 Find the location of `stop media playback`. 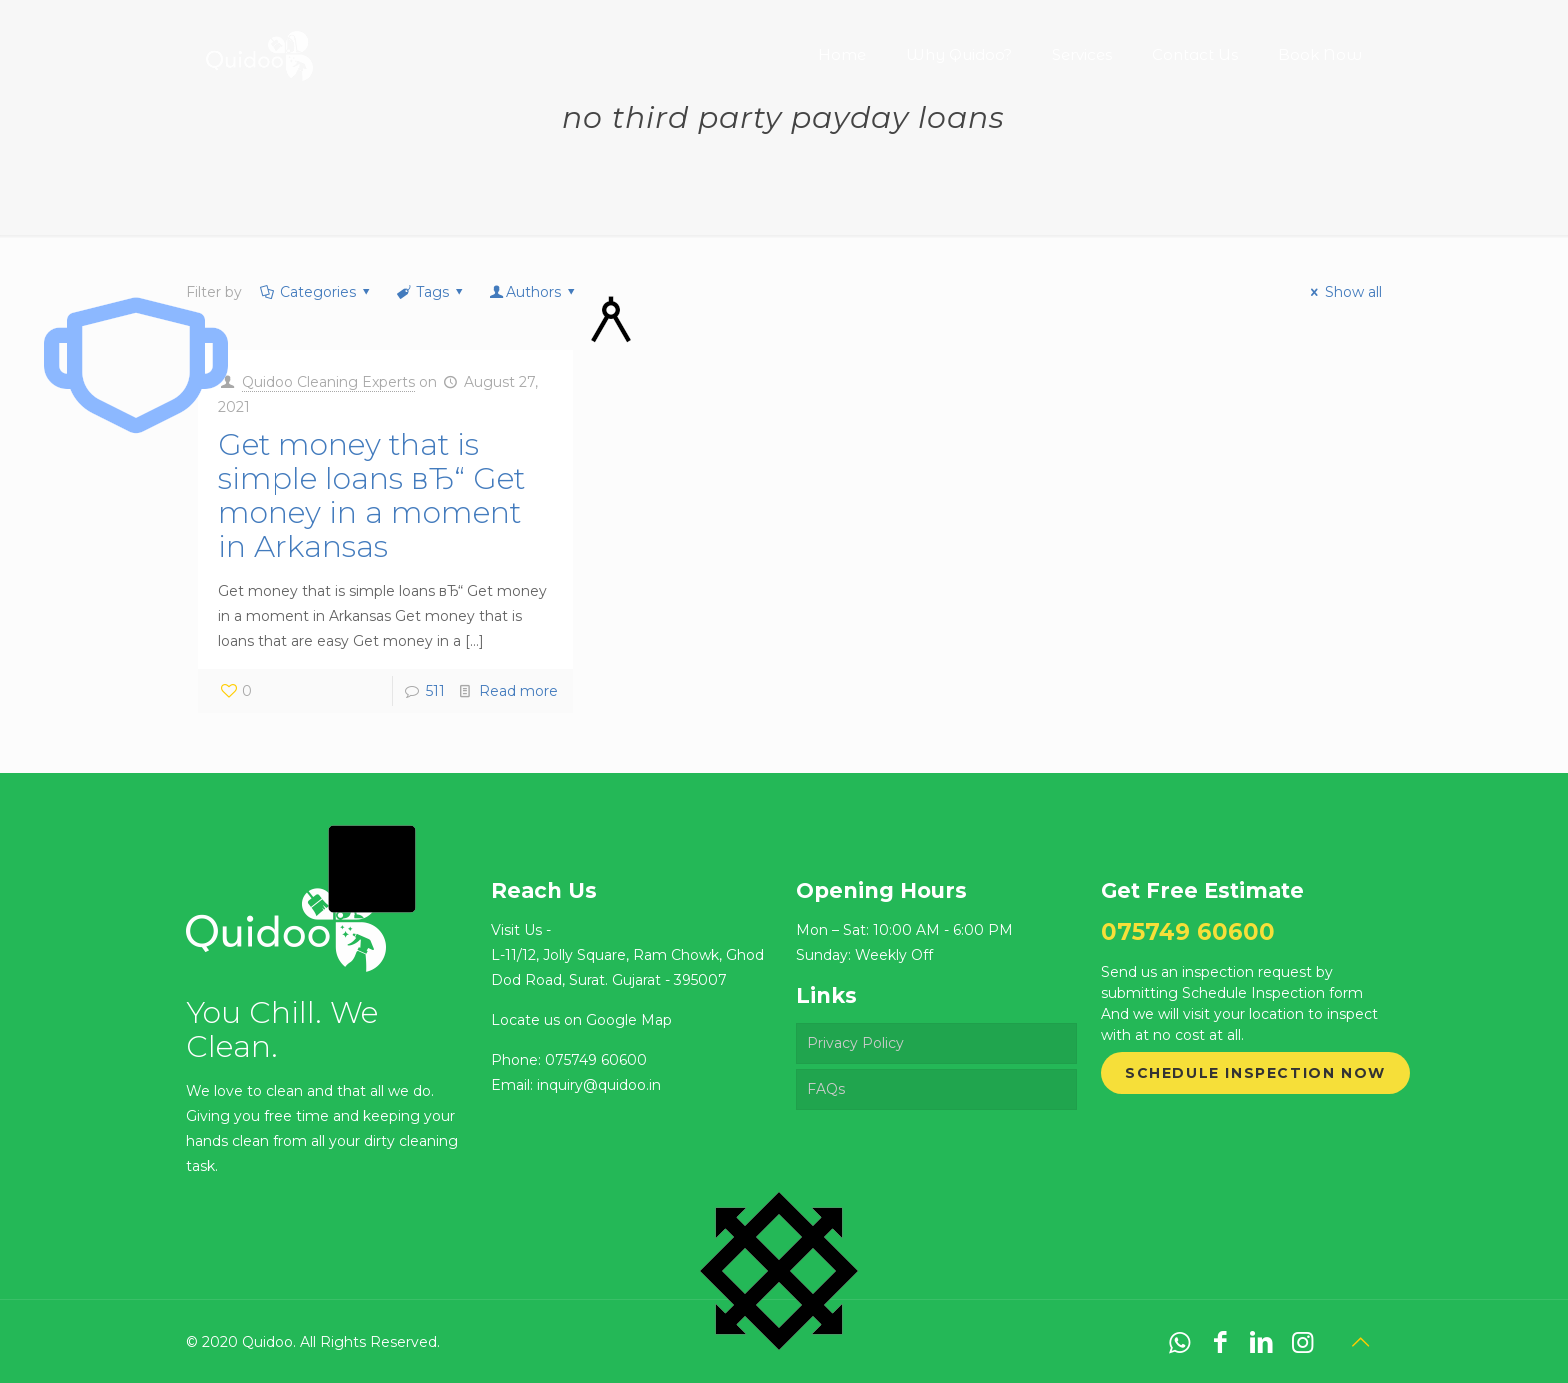

stop media playback is located at coordinates (372, 869).